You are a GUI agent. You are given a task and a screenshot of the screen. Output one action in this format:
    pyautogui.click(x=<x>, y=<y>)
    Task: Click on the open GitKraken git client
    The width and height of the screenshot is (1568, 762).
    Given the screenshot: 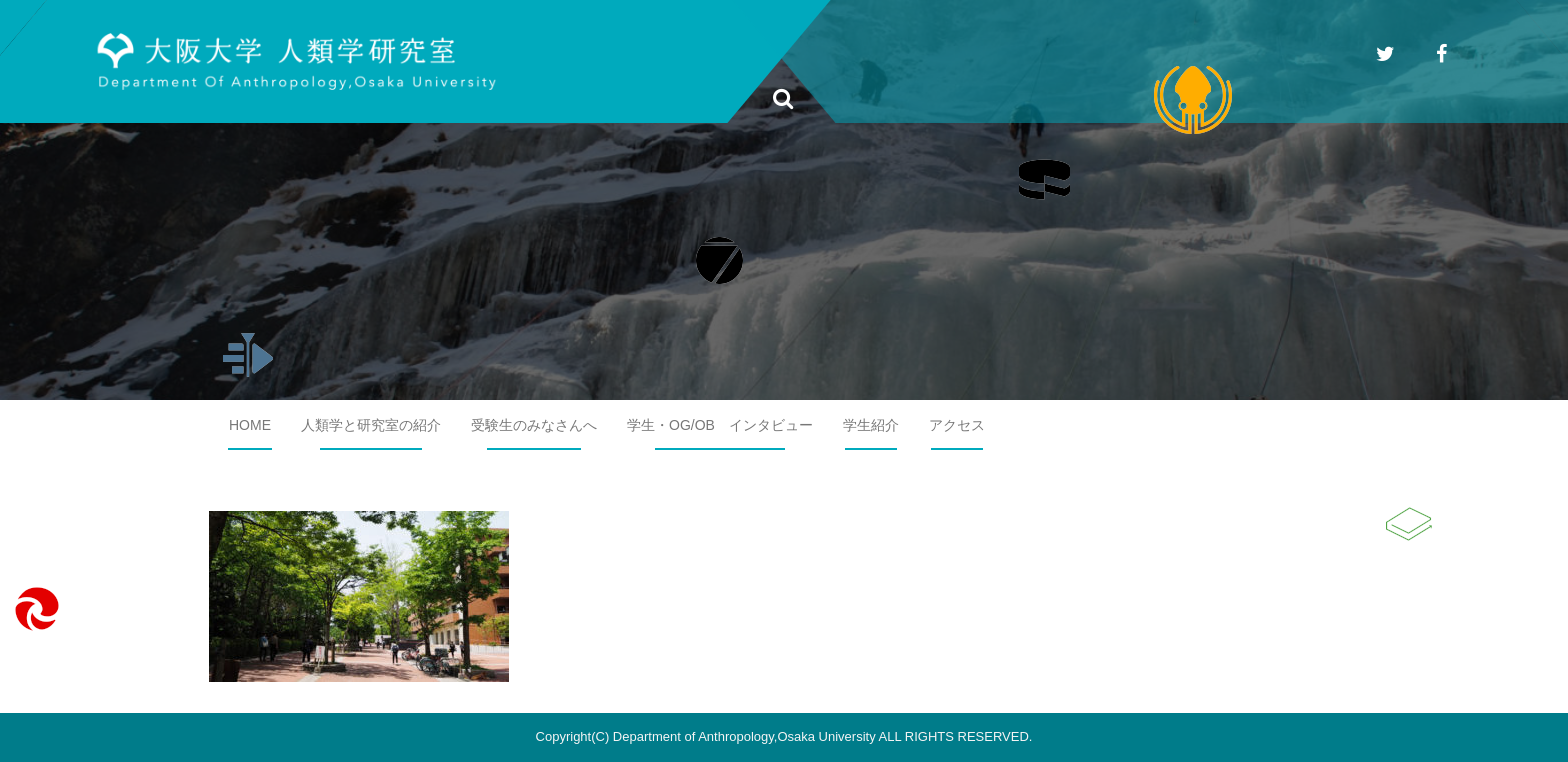 What is the action you would take?
    pyautogui.click(x=1193, y=100)
    